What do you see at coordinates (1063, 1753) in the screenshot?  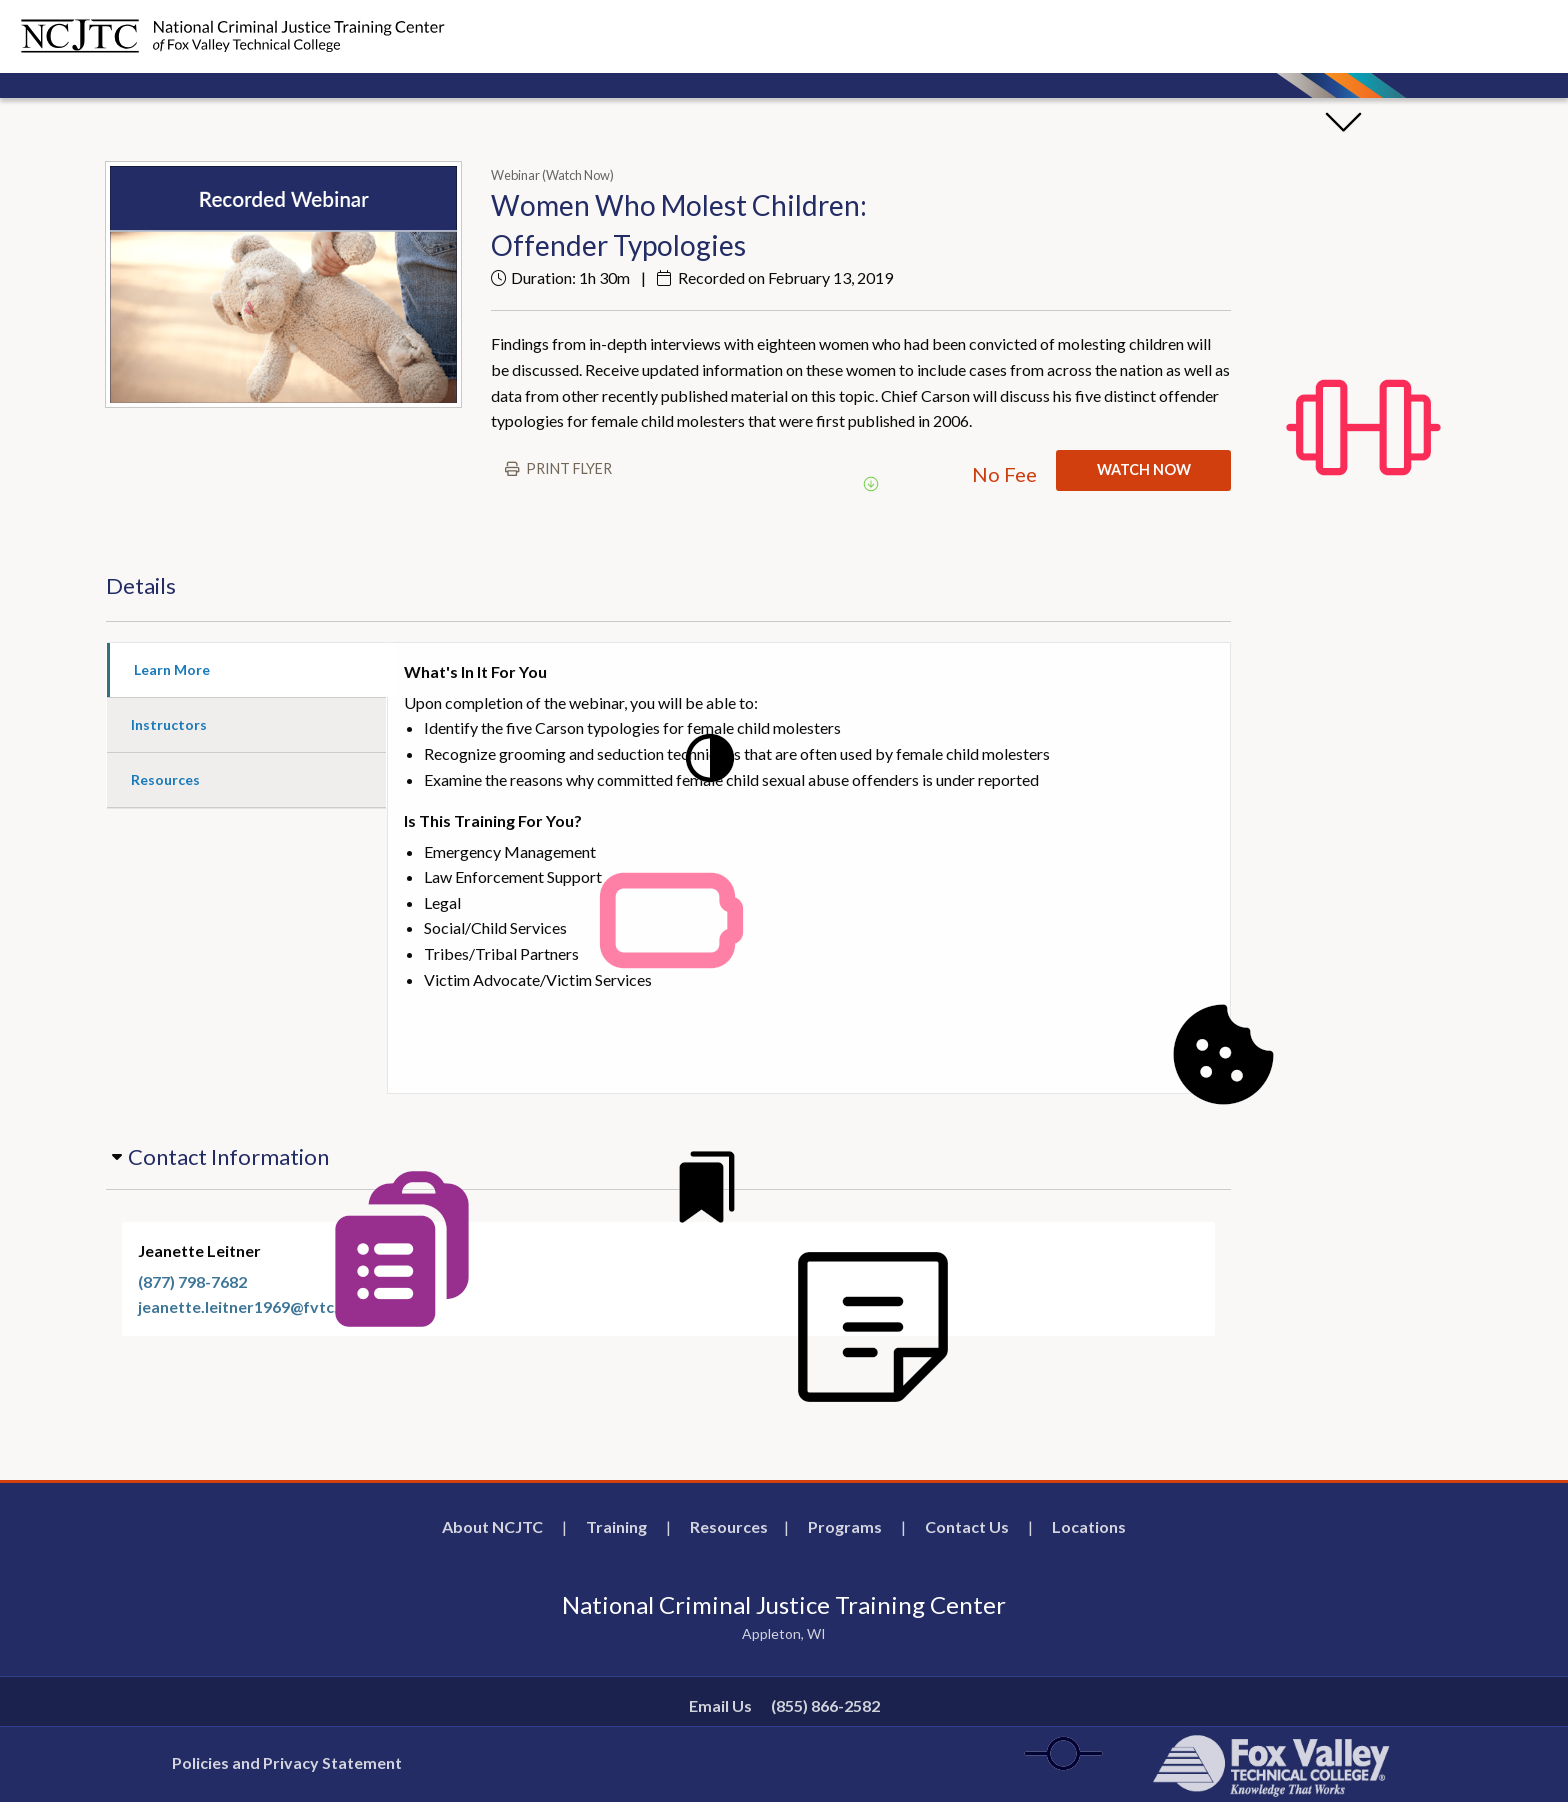 I see `view commit history` at bounding box center [1063, 1753].